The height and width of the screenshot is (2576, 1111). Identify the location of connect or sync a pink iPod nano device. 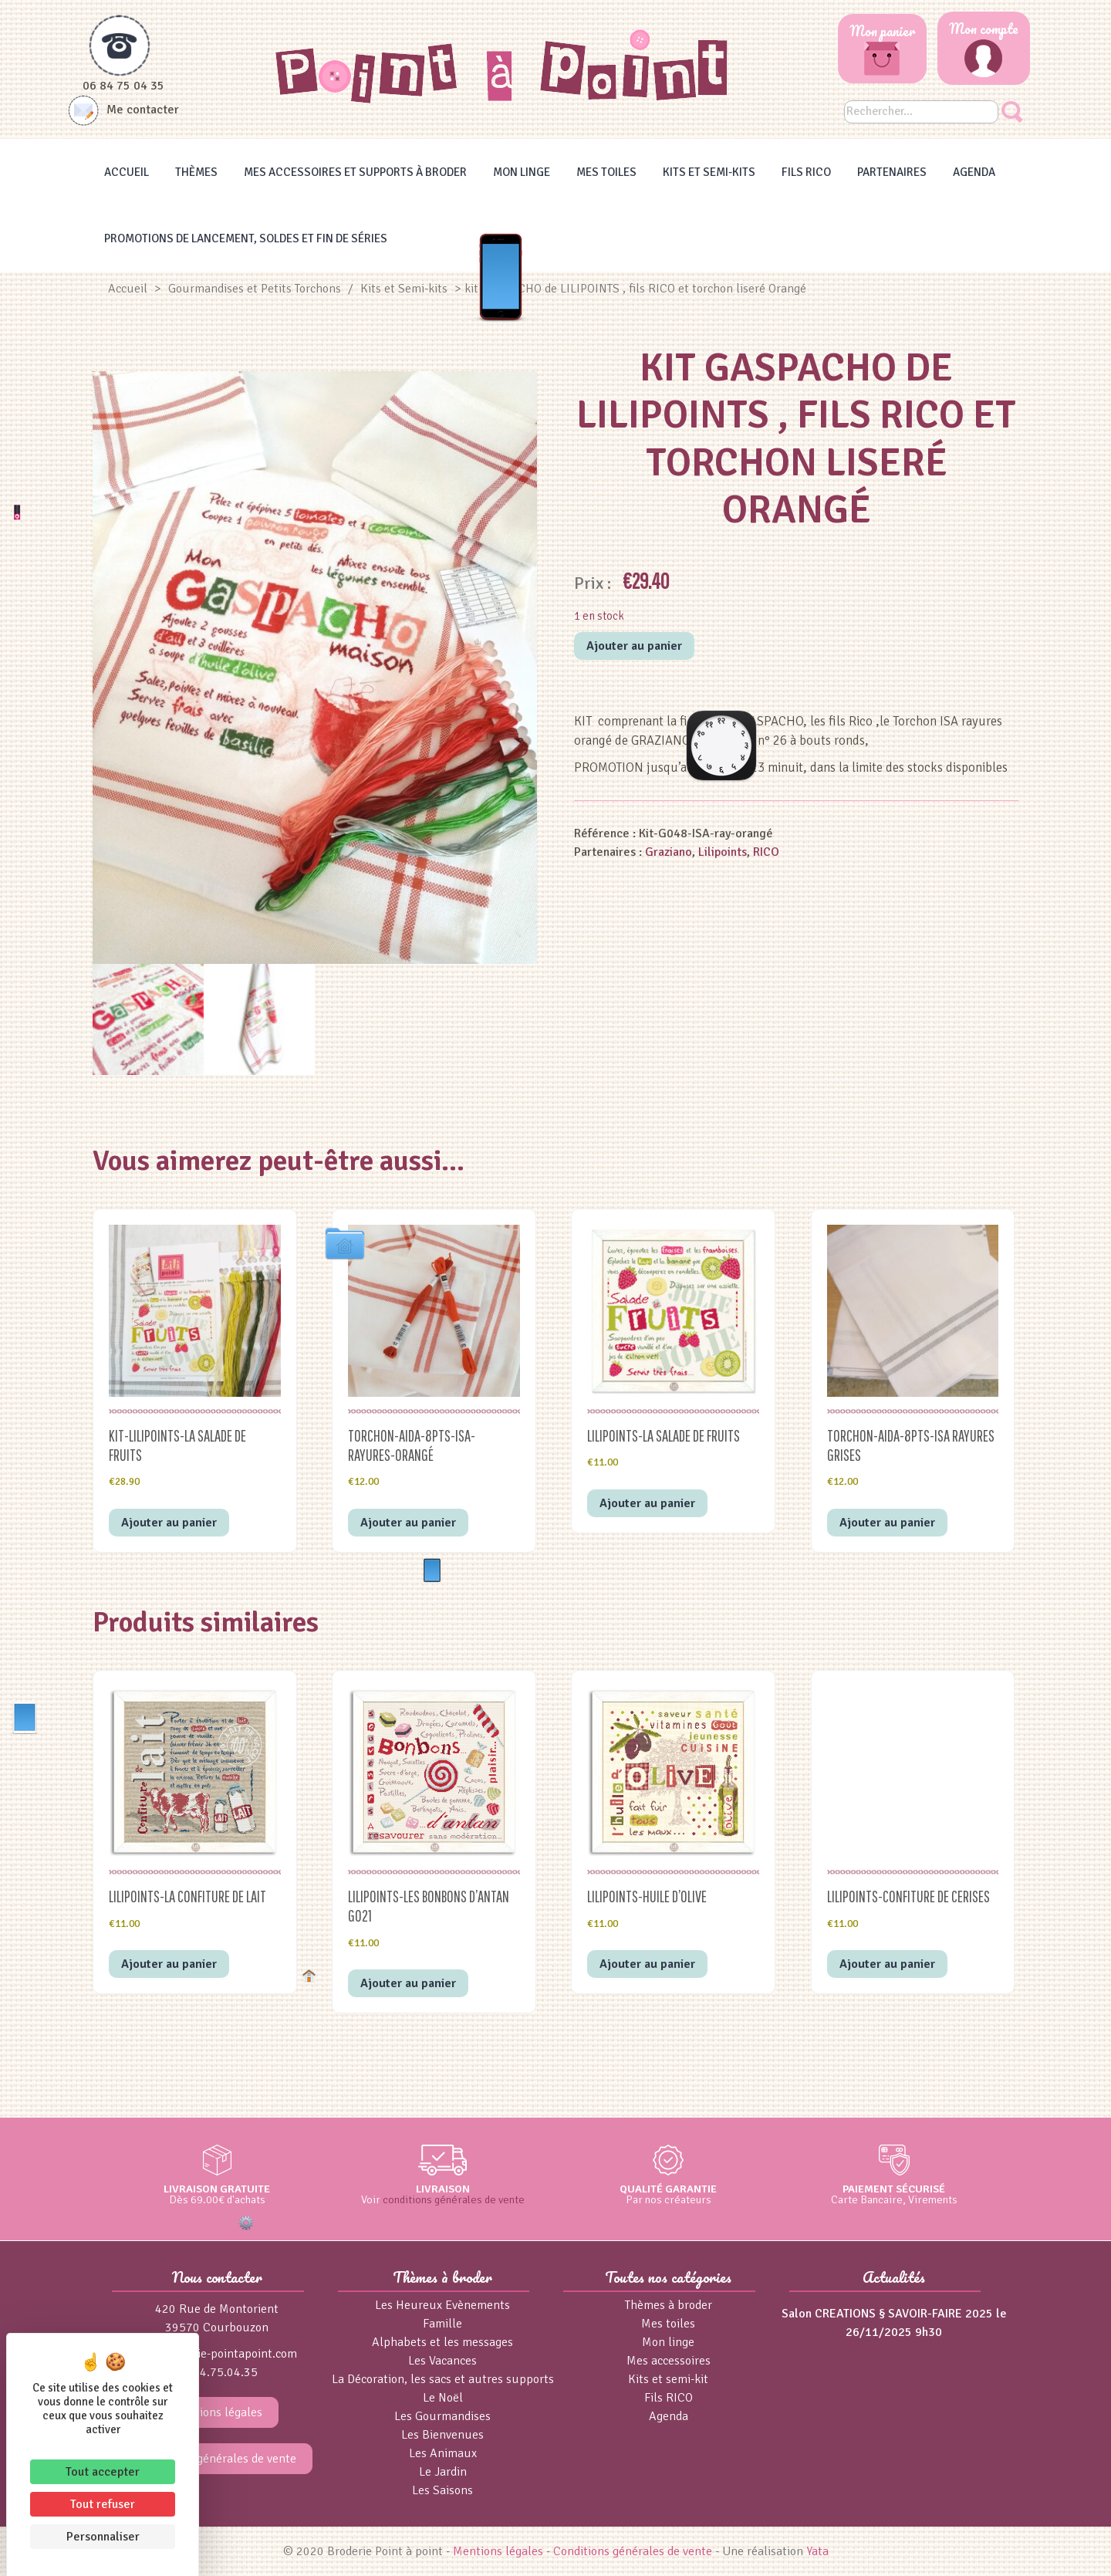
(17, 512).